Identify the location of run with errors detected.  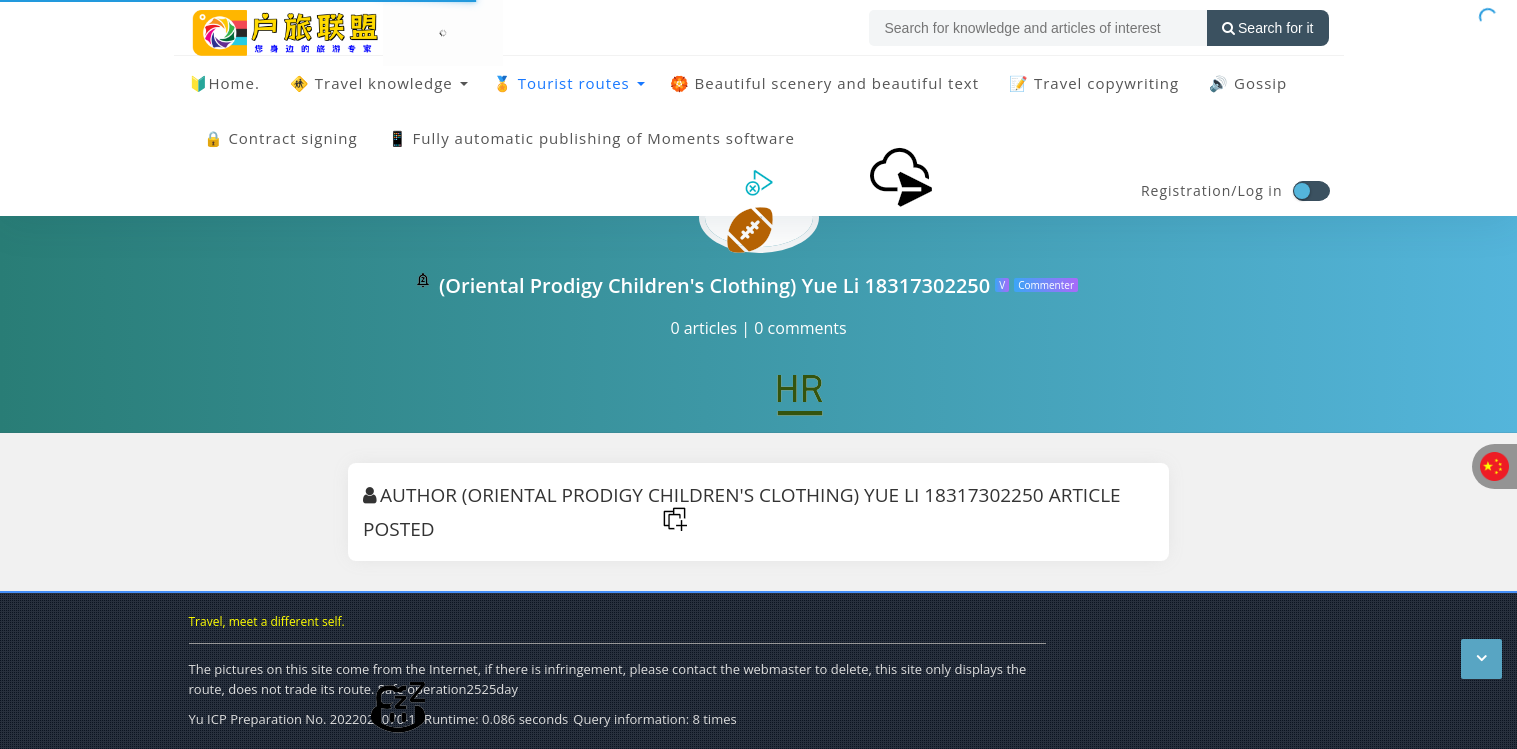
(759, 181).